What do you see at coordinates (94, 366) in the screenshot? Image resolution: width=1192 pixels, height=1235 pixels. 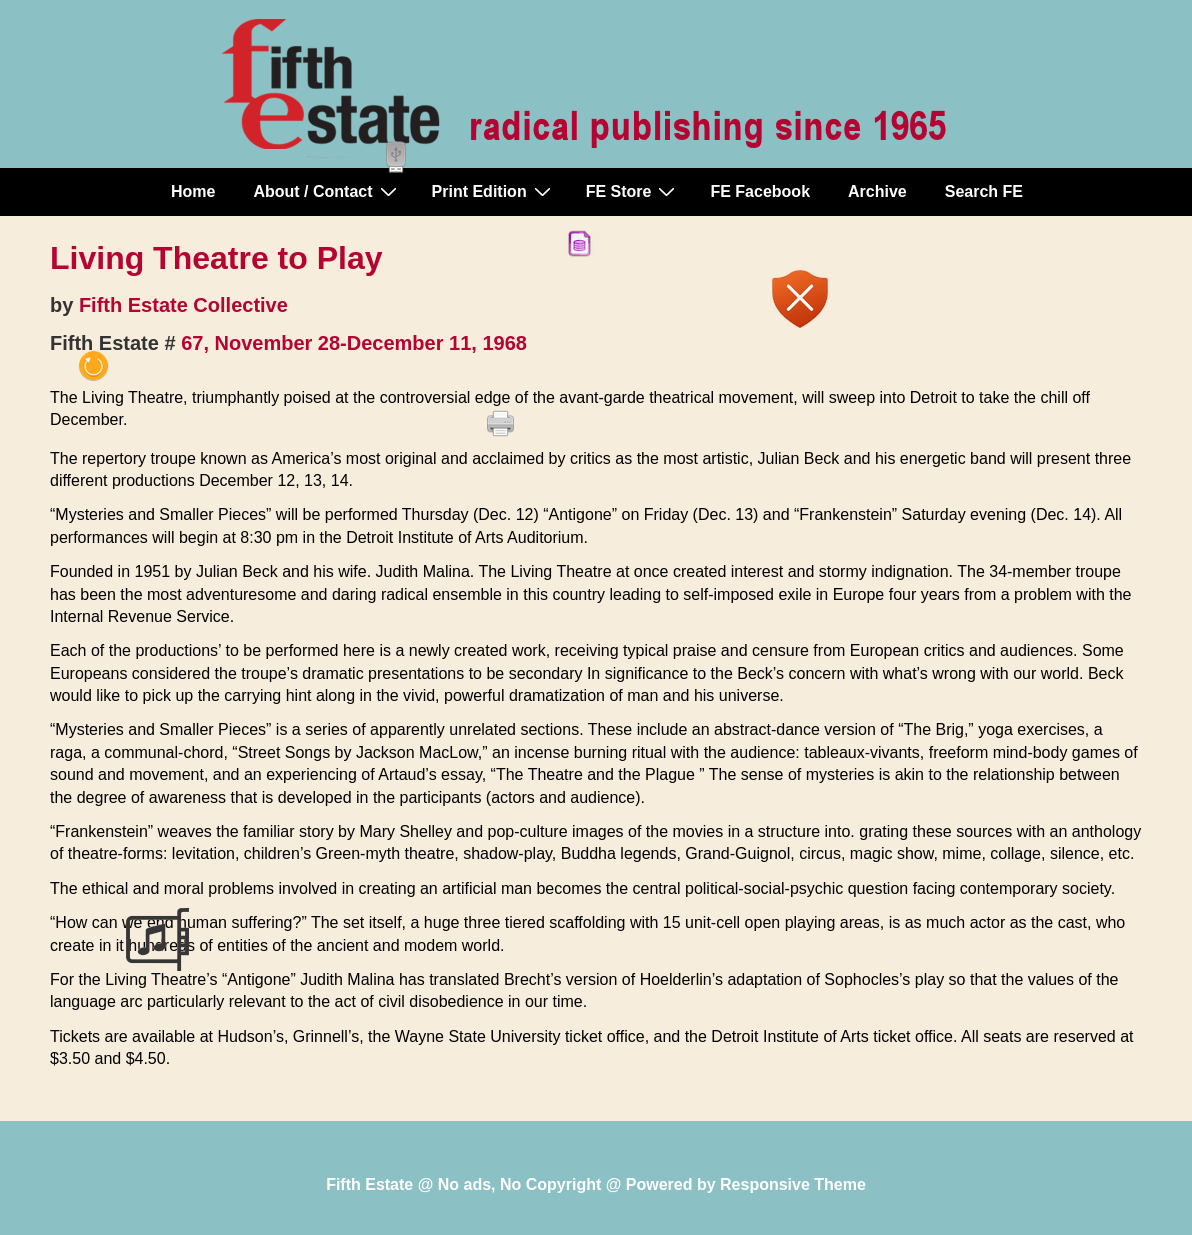 I see `restart the system` at bounding box center [94, 366].